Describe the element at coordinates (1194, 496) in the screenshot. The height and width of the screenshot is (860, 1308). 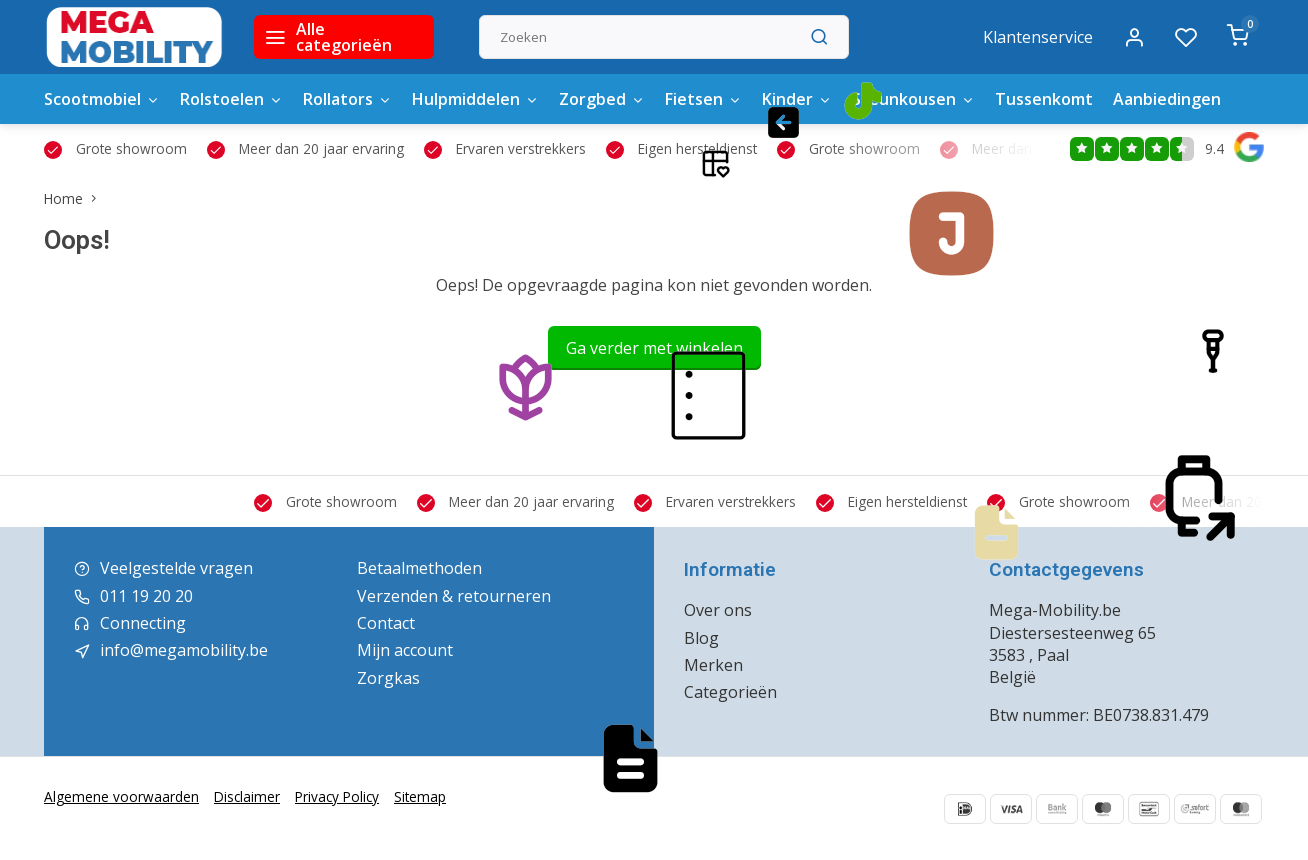
I see `share content from your smartwatch` at that location.